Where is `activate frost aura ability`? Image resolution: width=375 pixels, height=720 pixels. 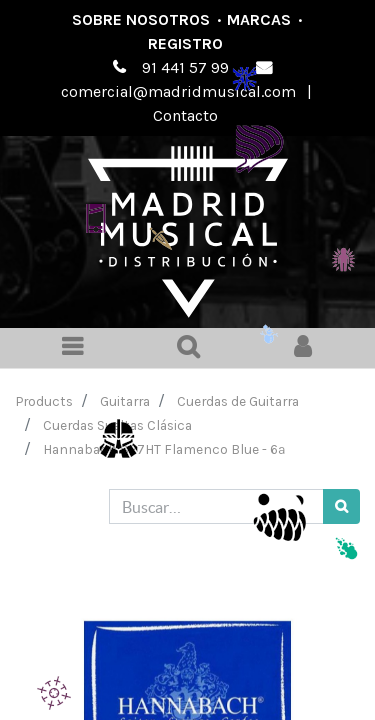
activate frost aura ability is located at coordinates (343, 259).